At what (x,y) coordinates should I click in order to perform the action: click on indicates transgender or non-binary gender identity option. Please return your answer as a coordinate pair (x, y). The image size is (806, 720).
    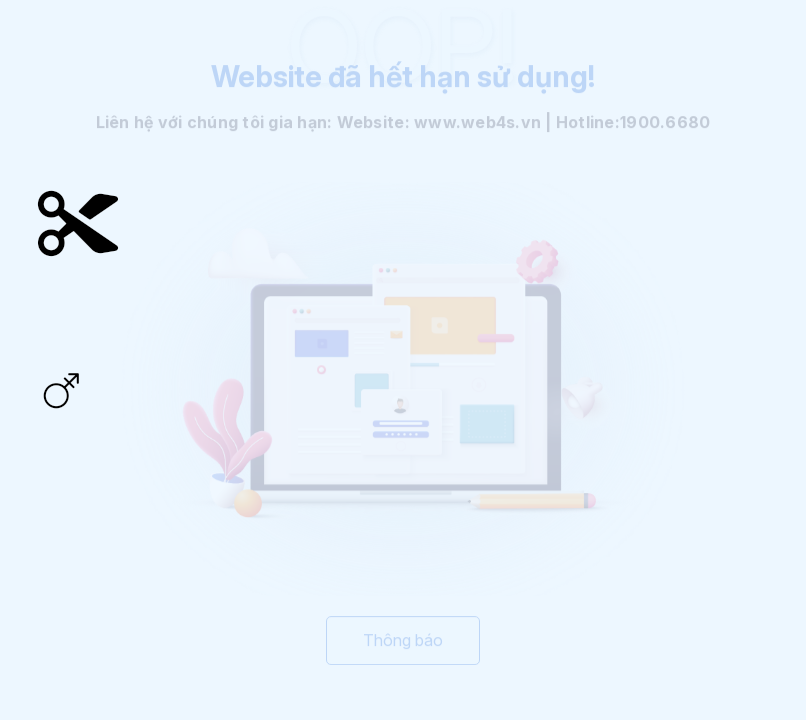
    Looking at the image, I should click on (62, 390).